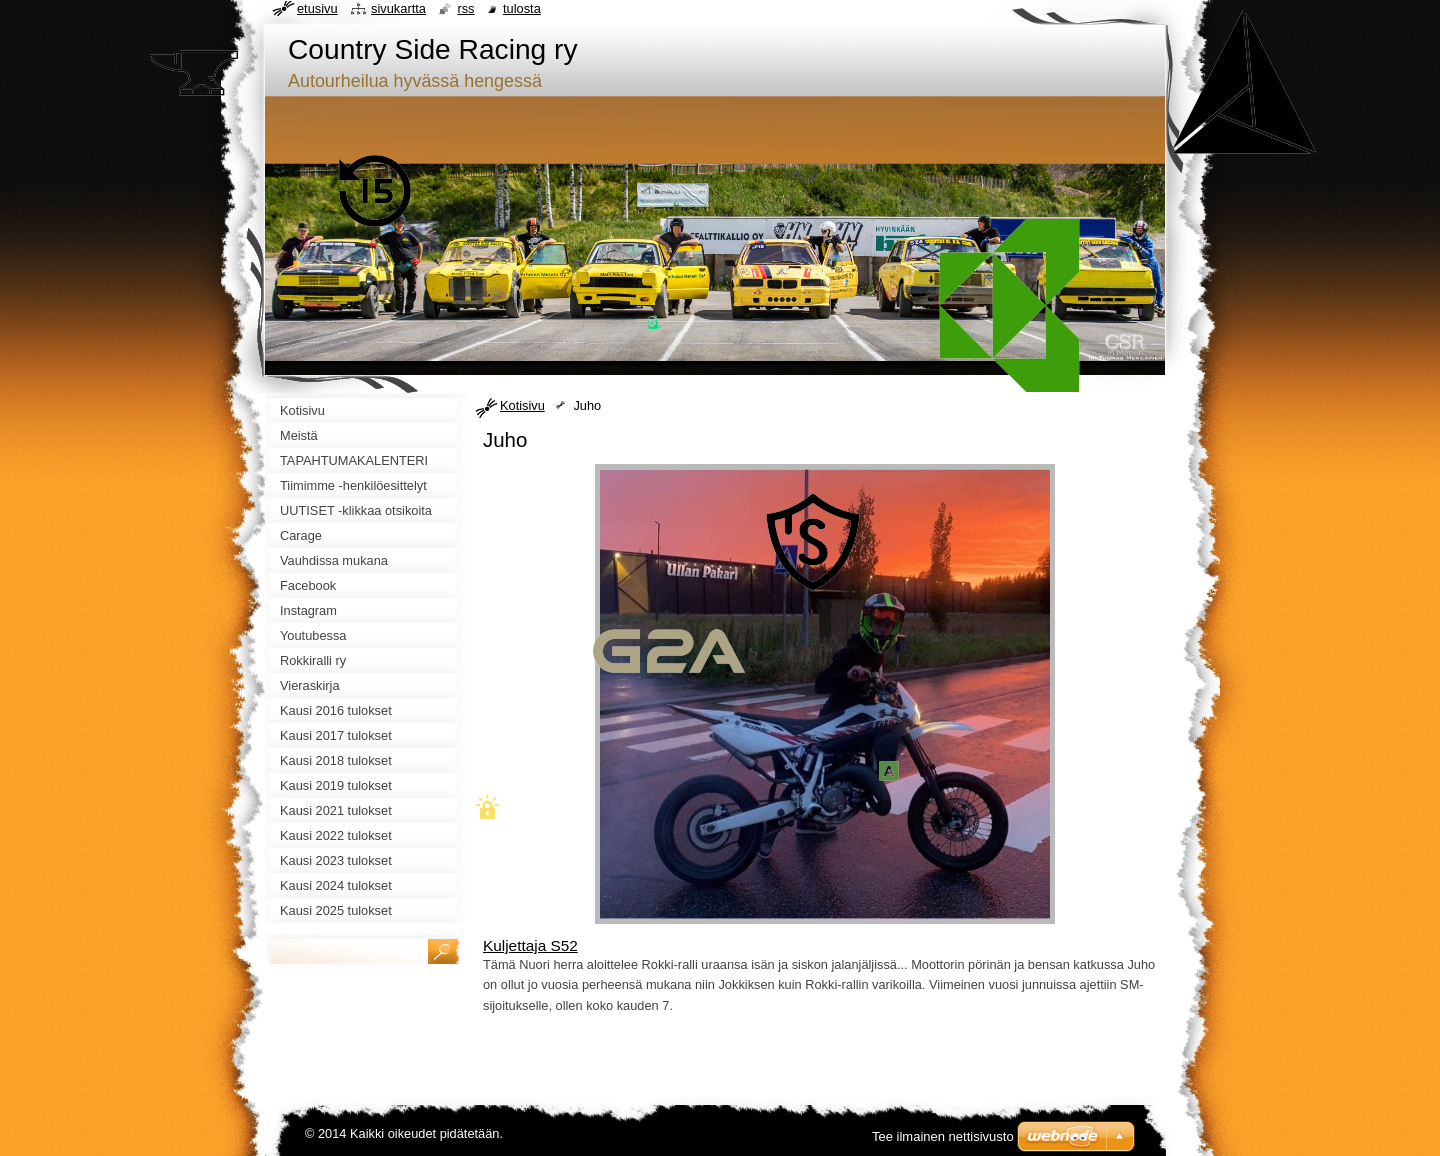  What do you see at coordinates (813, 542) in the screenshot?
I see `songoda brand logo` at bounding box center [813, 542].